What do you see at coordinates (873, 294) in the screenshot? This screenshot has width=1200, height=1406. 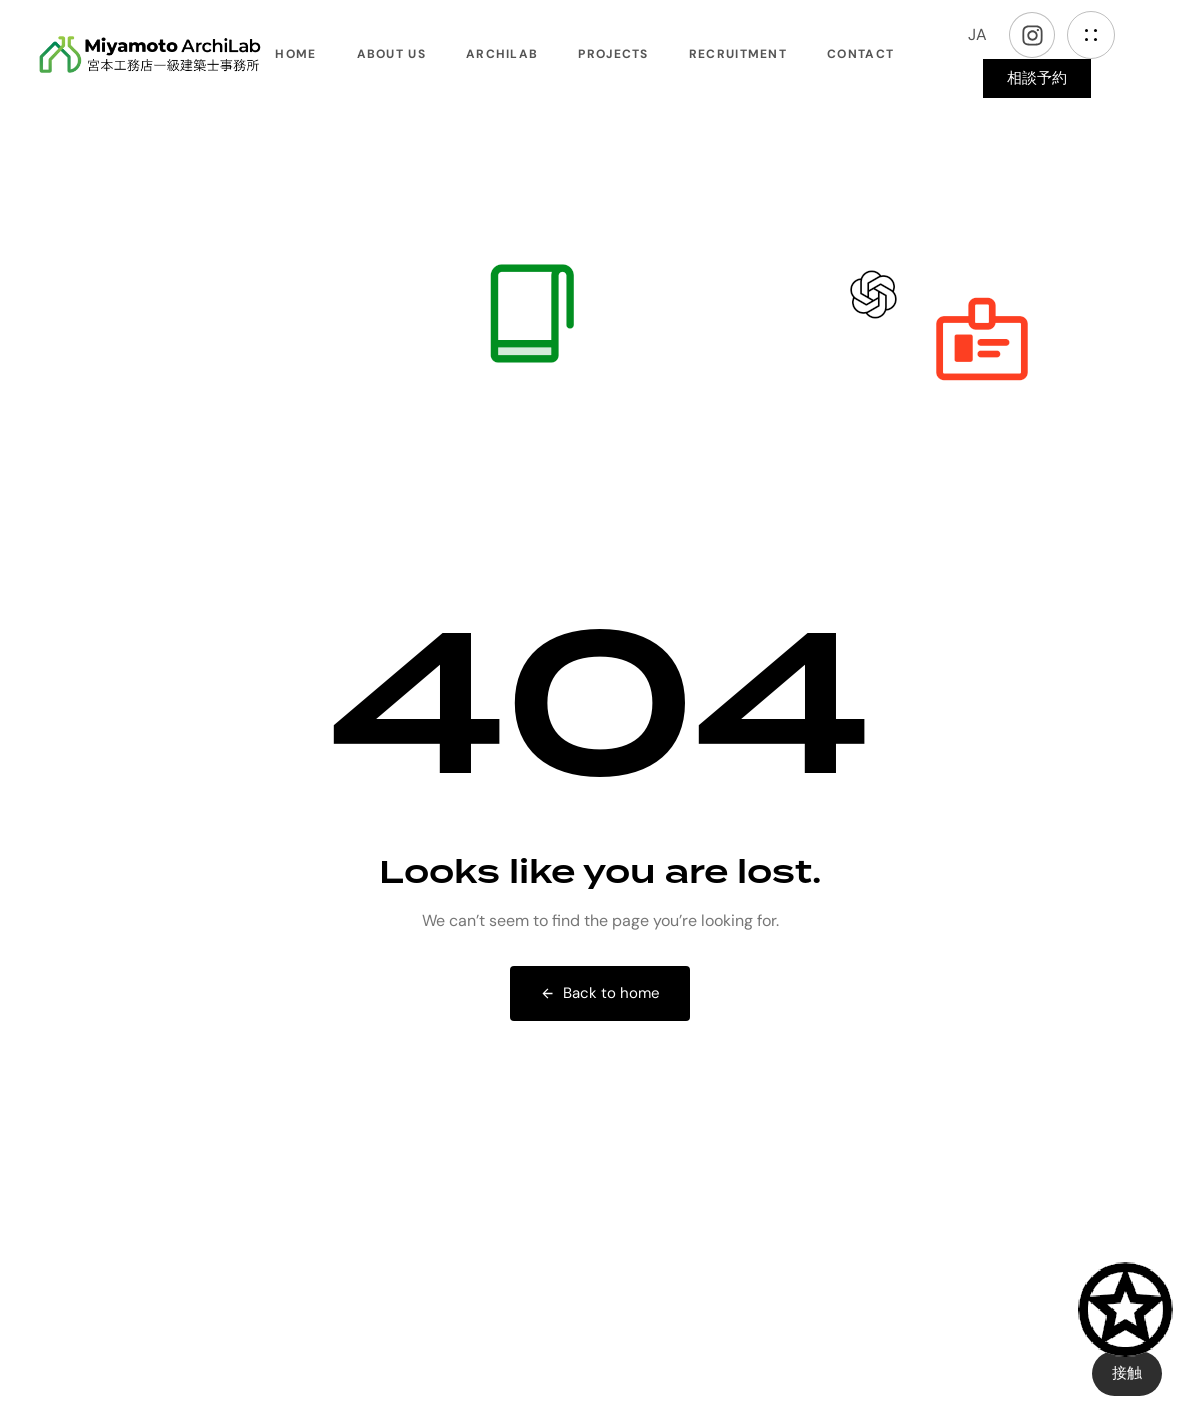 I see `access OpenAI services or ChatGPT` at bounding box center [873, 294].